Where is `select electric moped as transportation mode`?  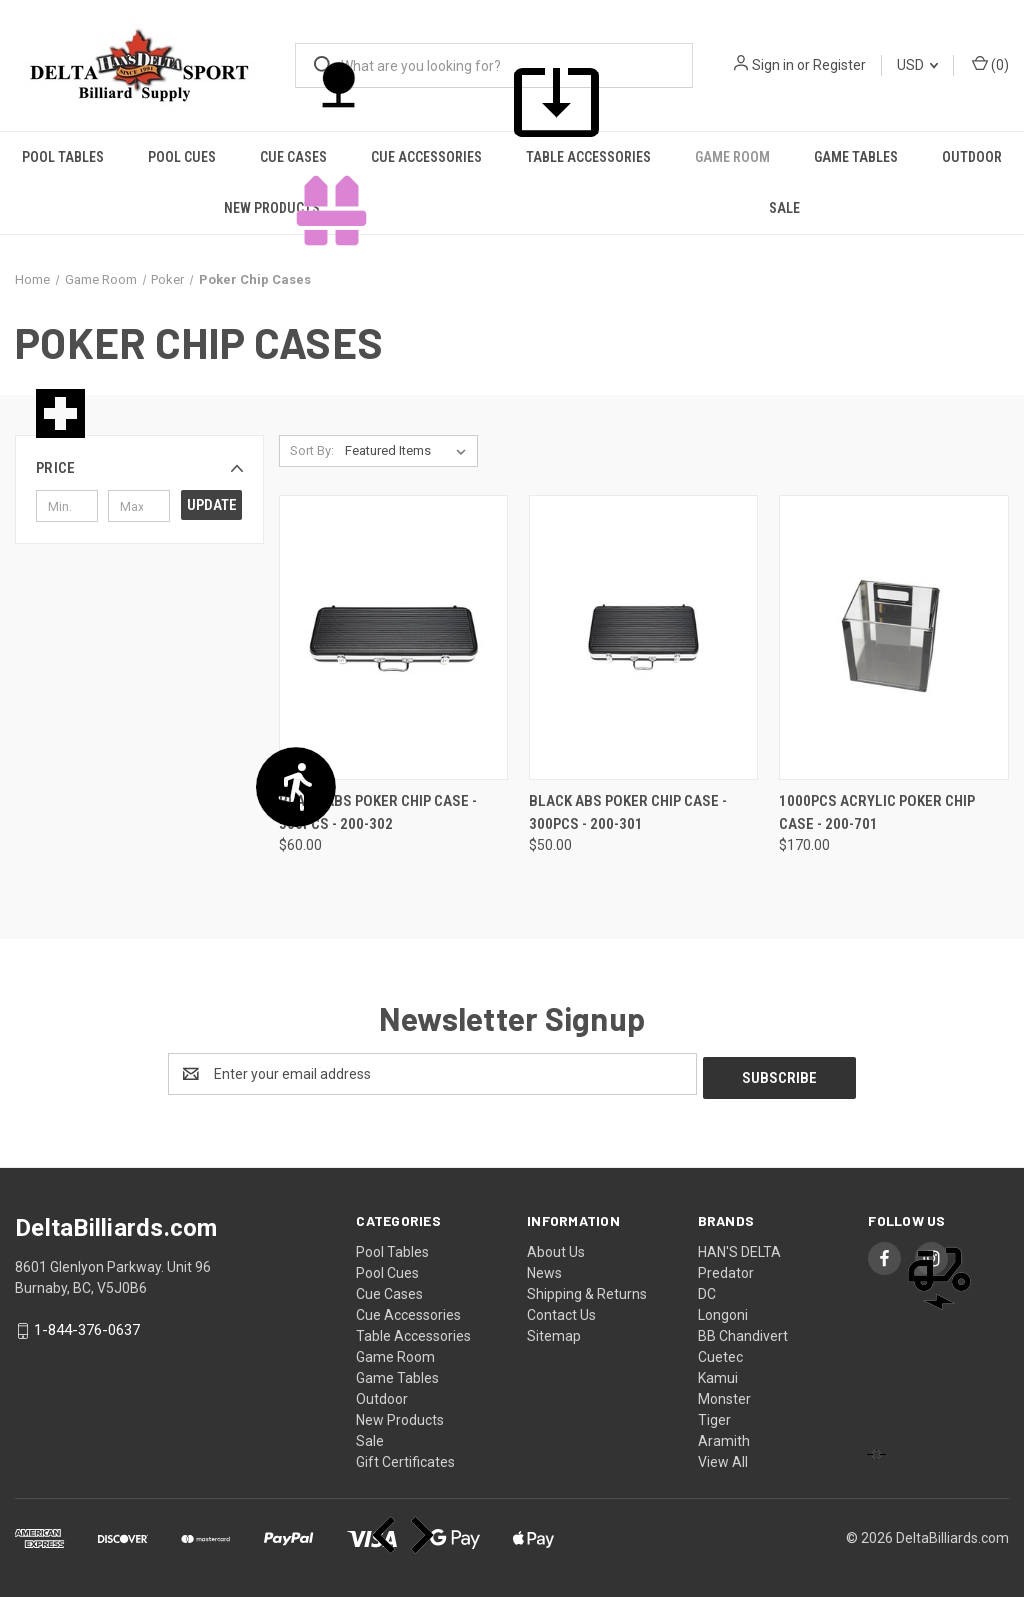
select electric moped as transportation mode is located at coordinates (939, 1275).